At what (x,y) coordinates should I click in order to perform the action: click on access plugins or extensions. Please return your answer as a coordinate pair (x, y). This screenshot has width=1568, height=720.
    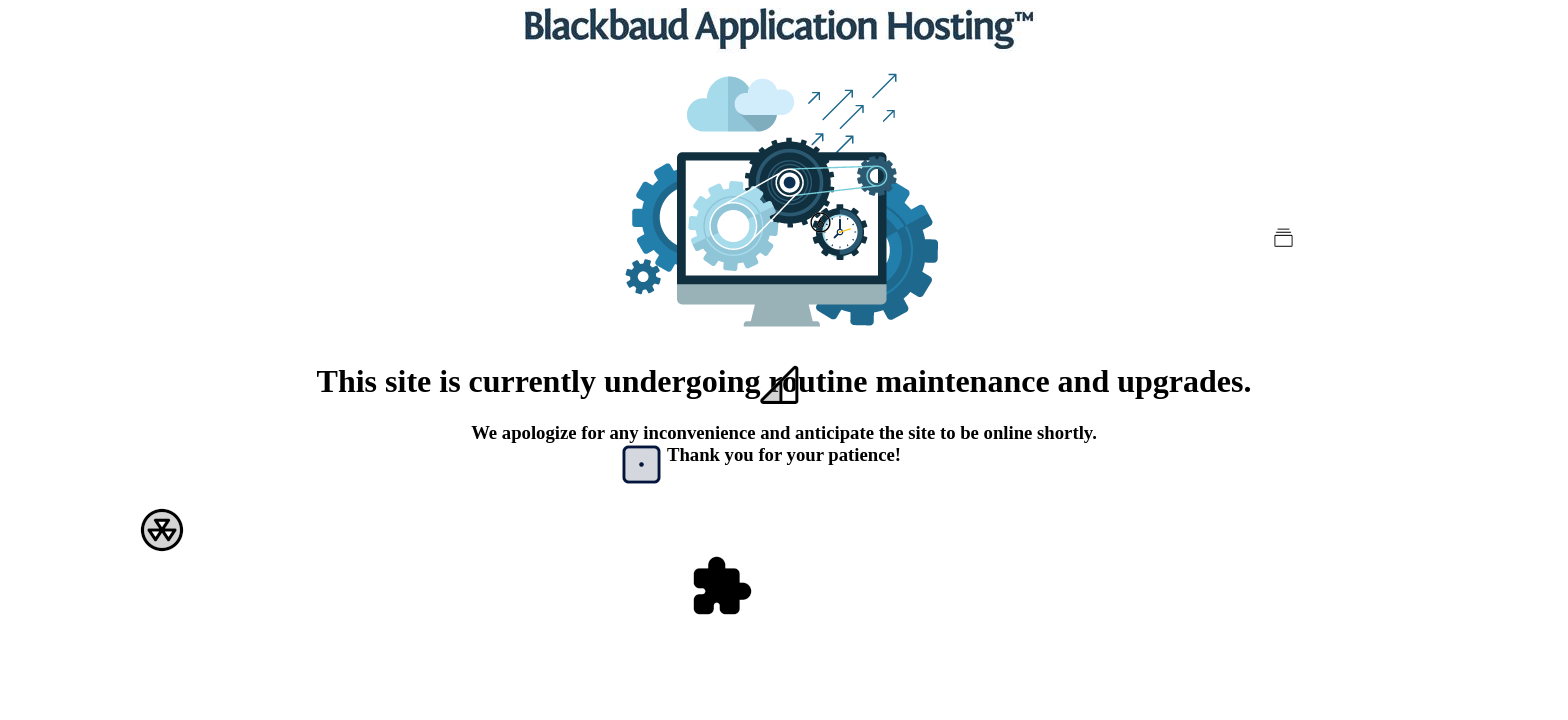
    Looking at the image, I should click on (722, 585).